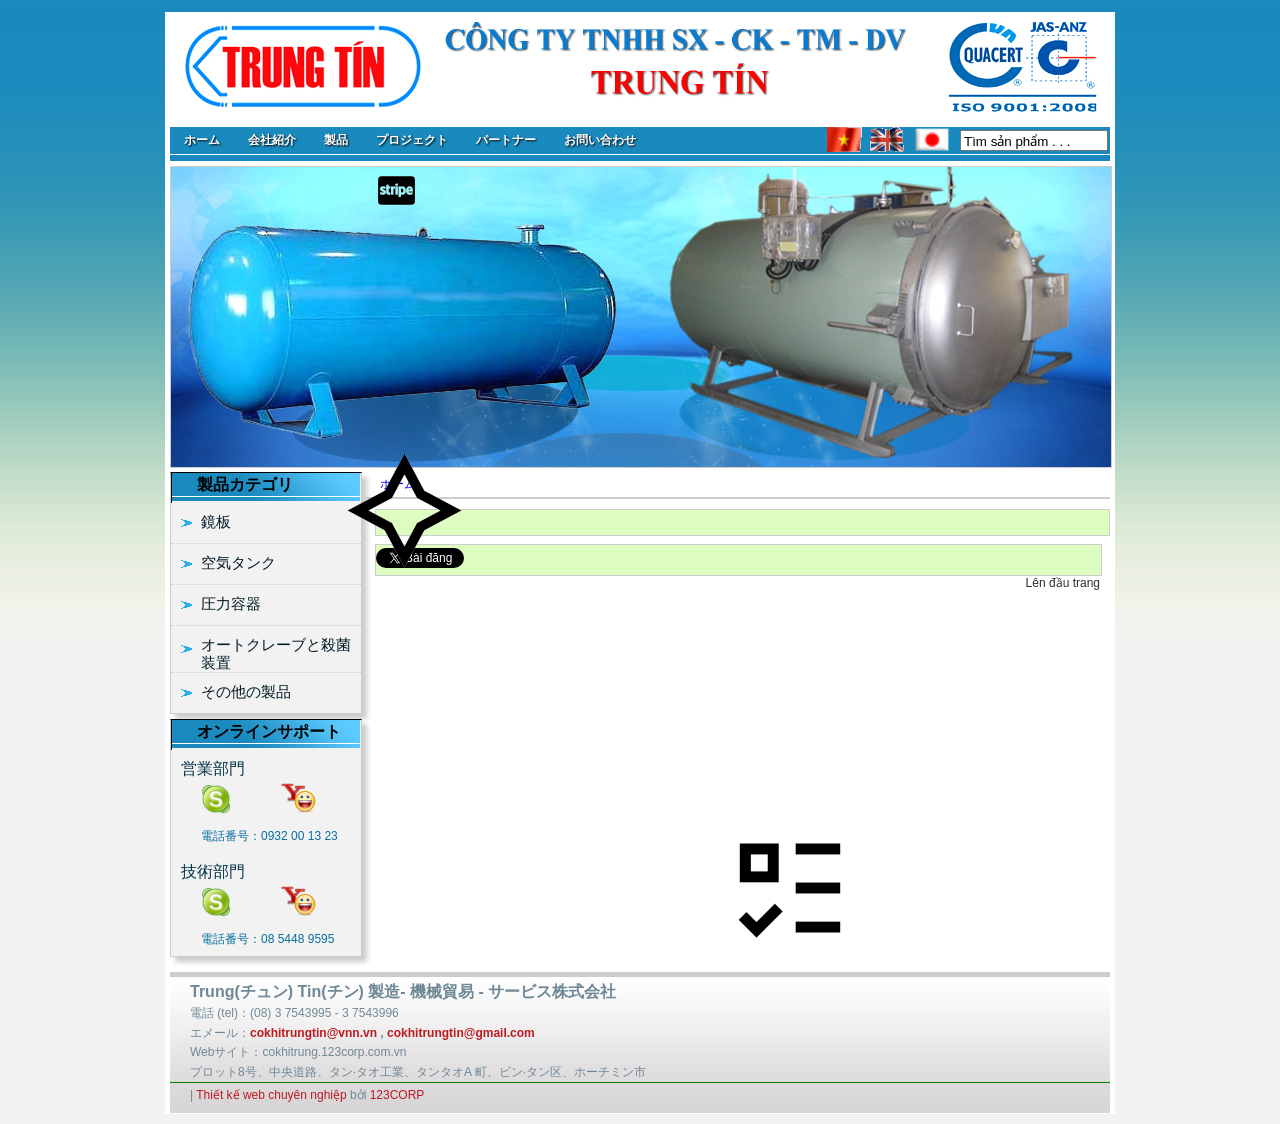  What do you see at coordinates (790, 888) in the screenshot?
I see `view completed tasks in a checklist` at bounding box center [790, 888].